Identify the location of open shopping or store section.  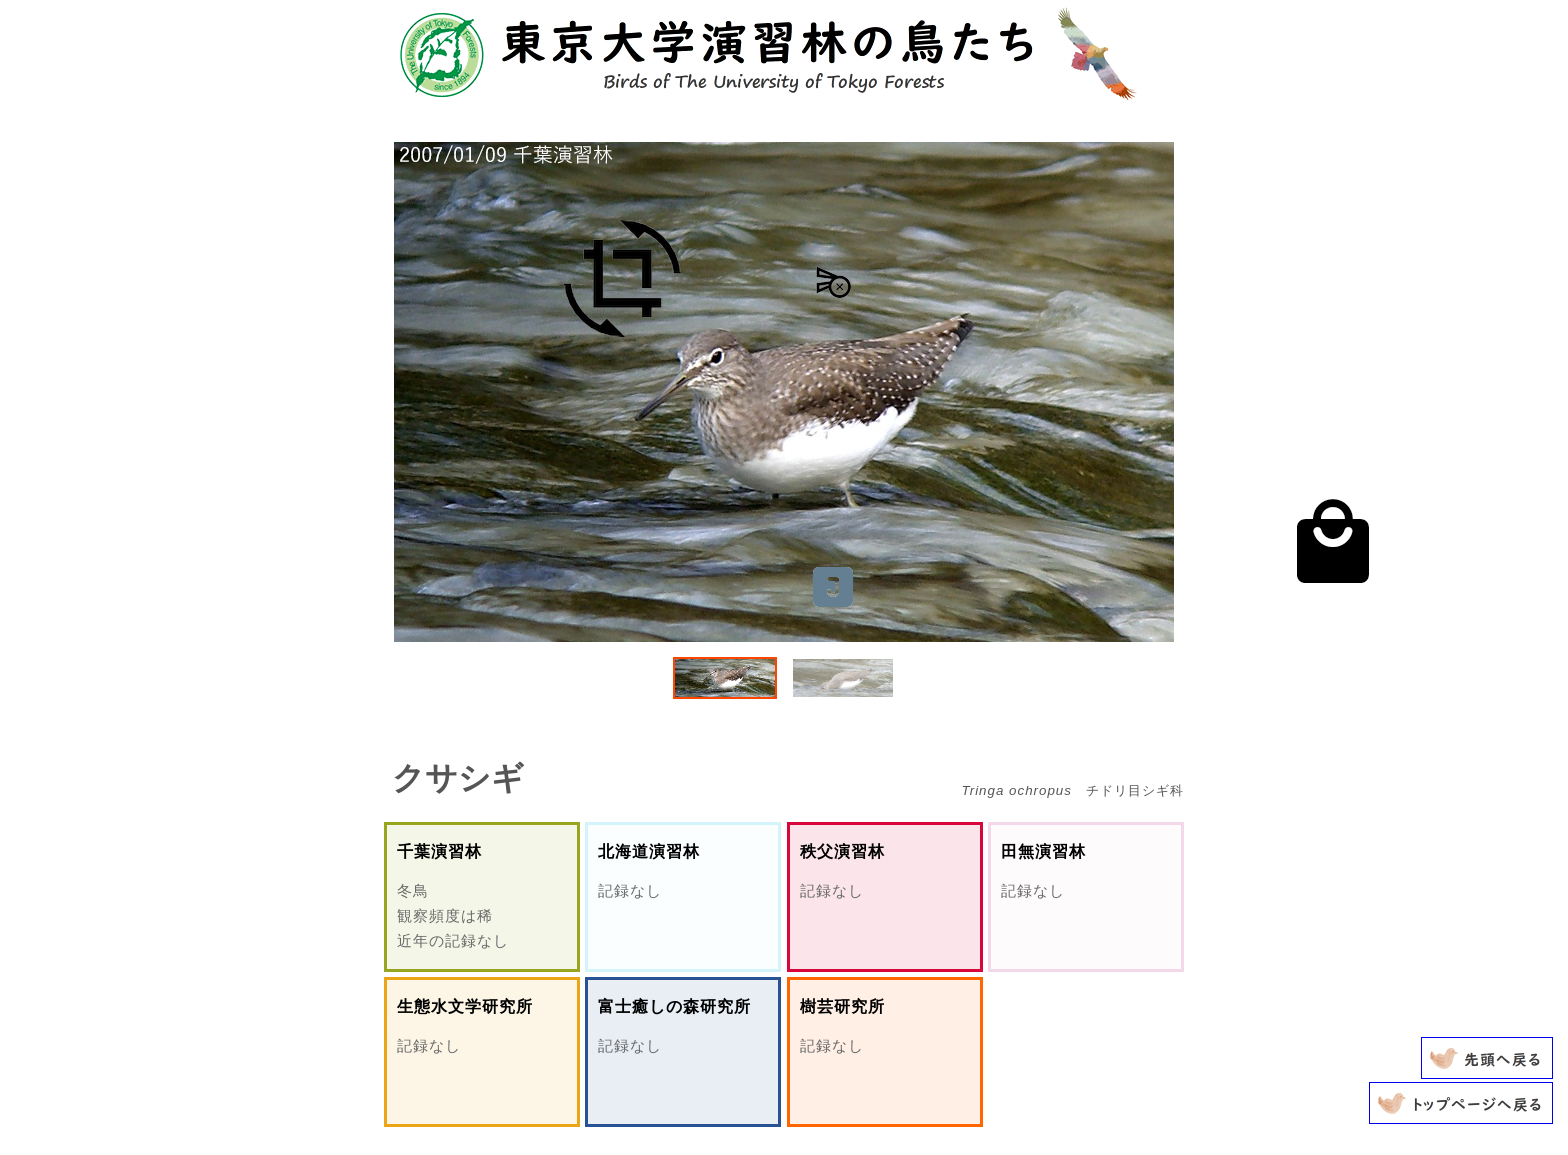
(1333, 543).